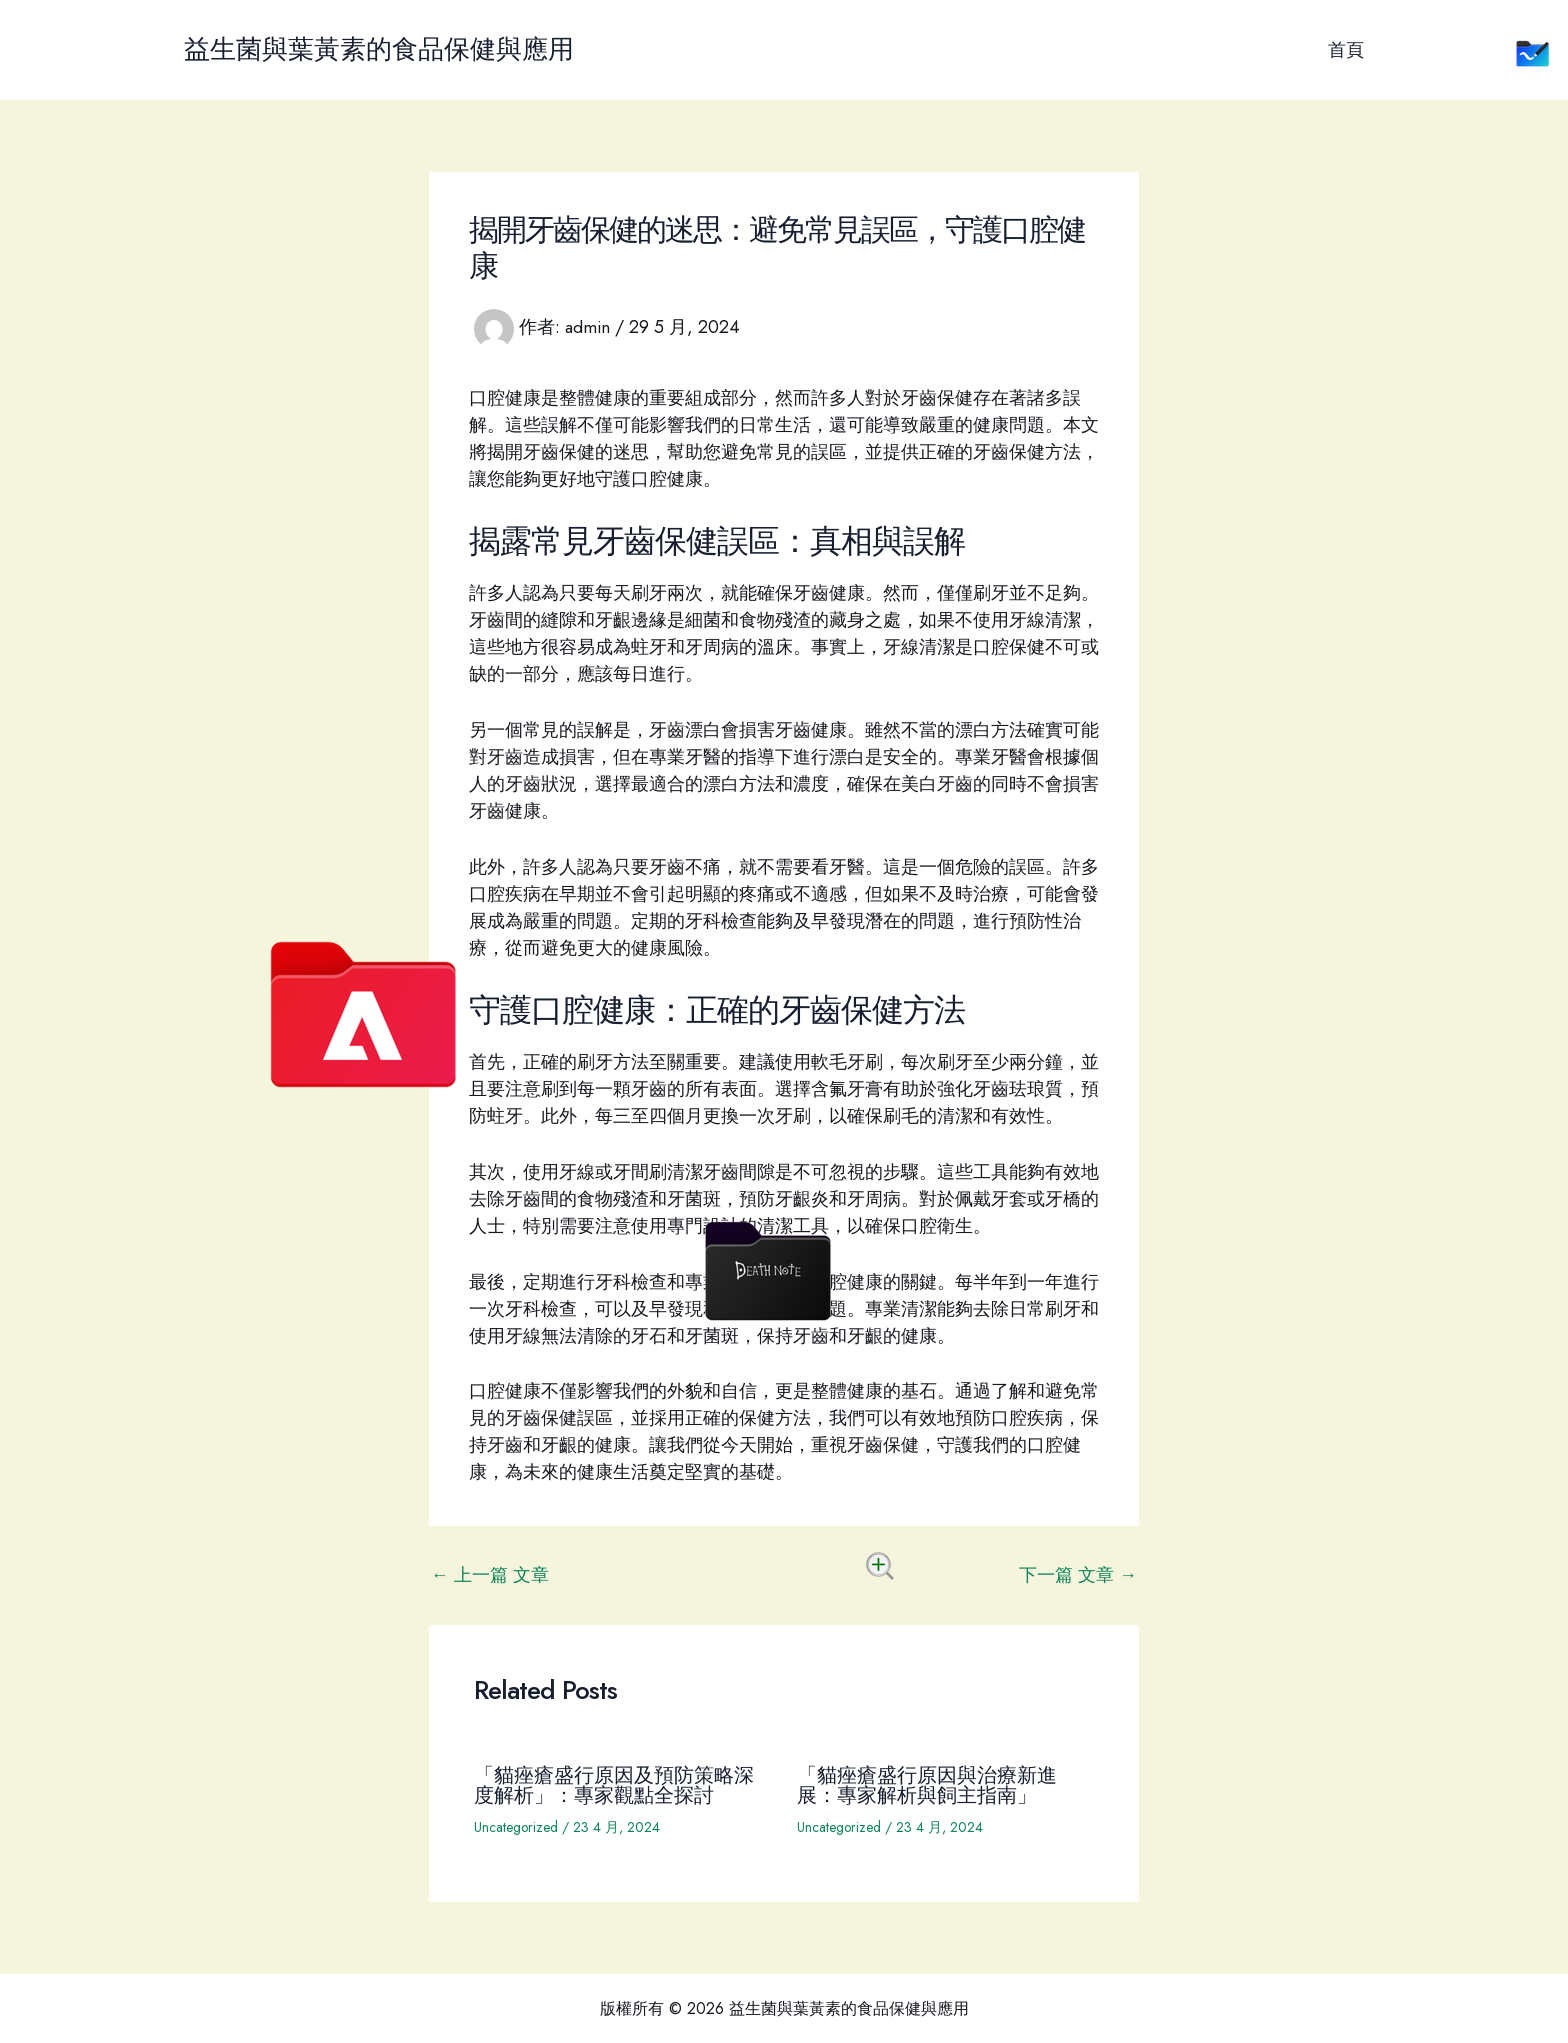 The height and width of the screenshot is (2043, 1568). I want to click on open adobe application files folder, so click(362, 1019).